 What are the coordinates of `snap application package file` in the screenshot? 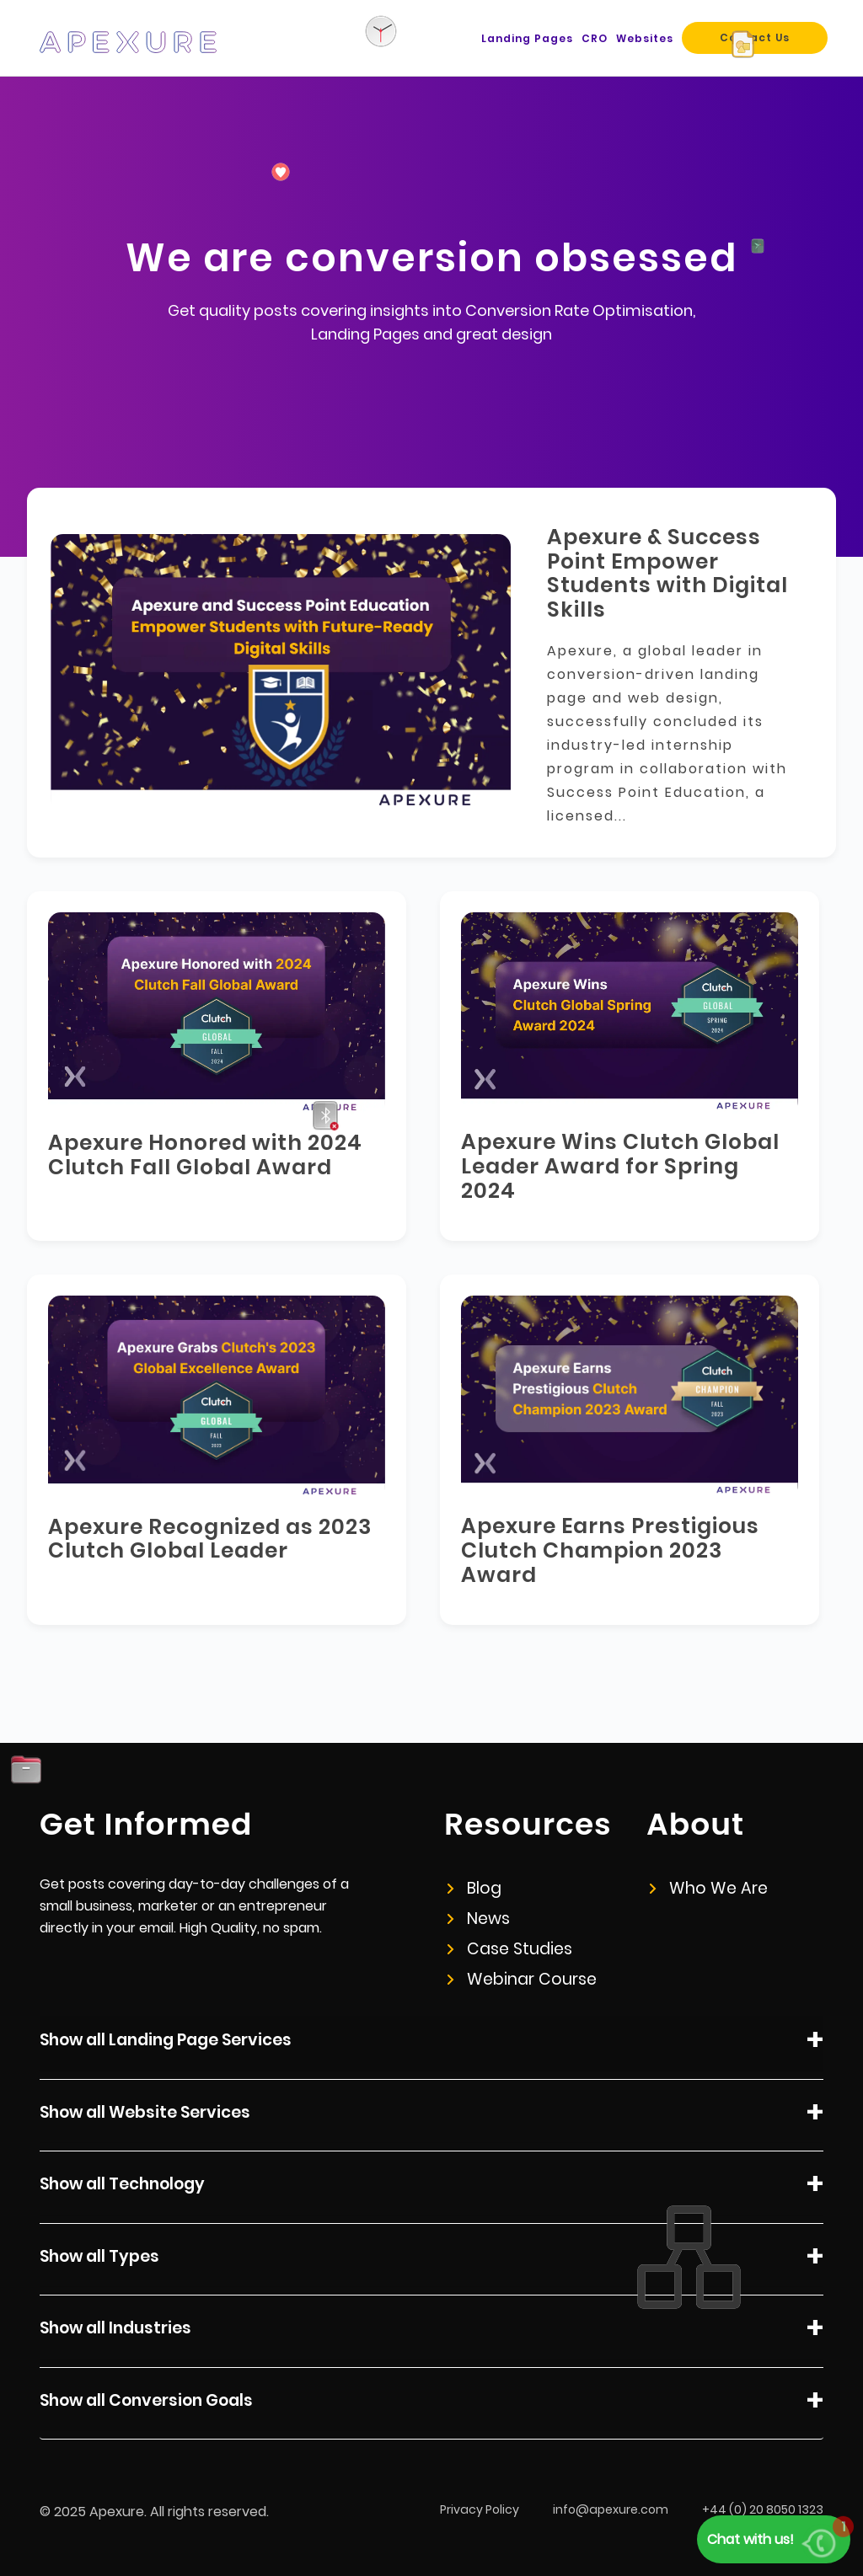 It's located at (758, 246).